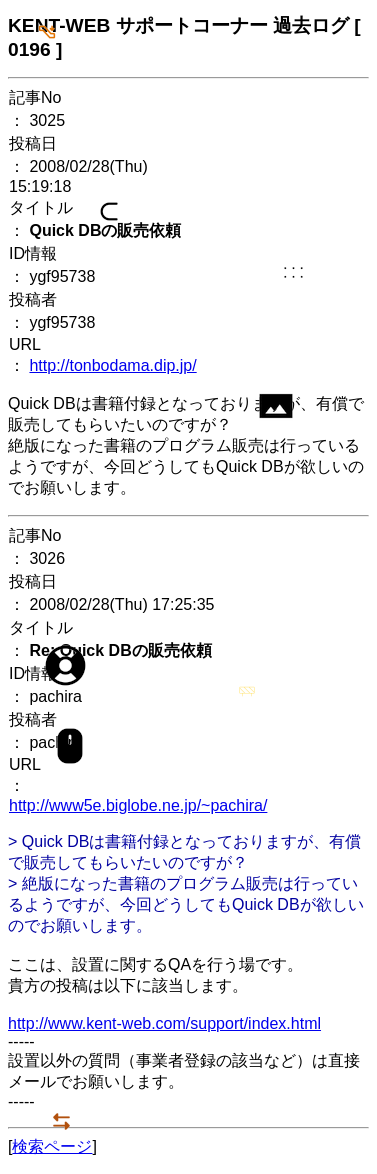  What do you see at coordinates (61, 1121) in the screenshot?
I see `resize or adjust width horizontally` at bounding box center [61, 1121].